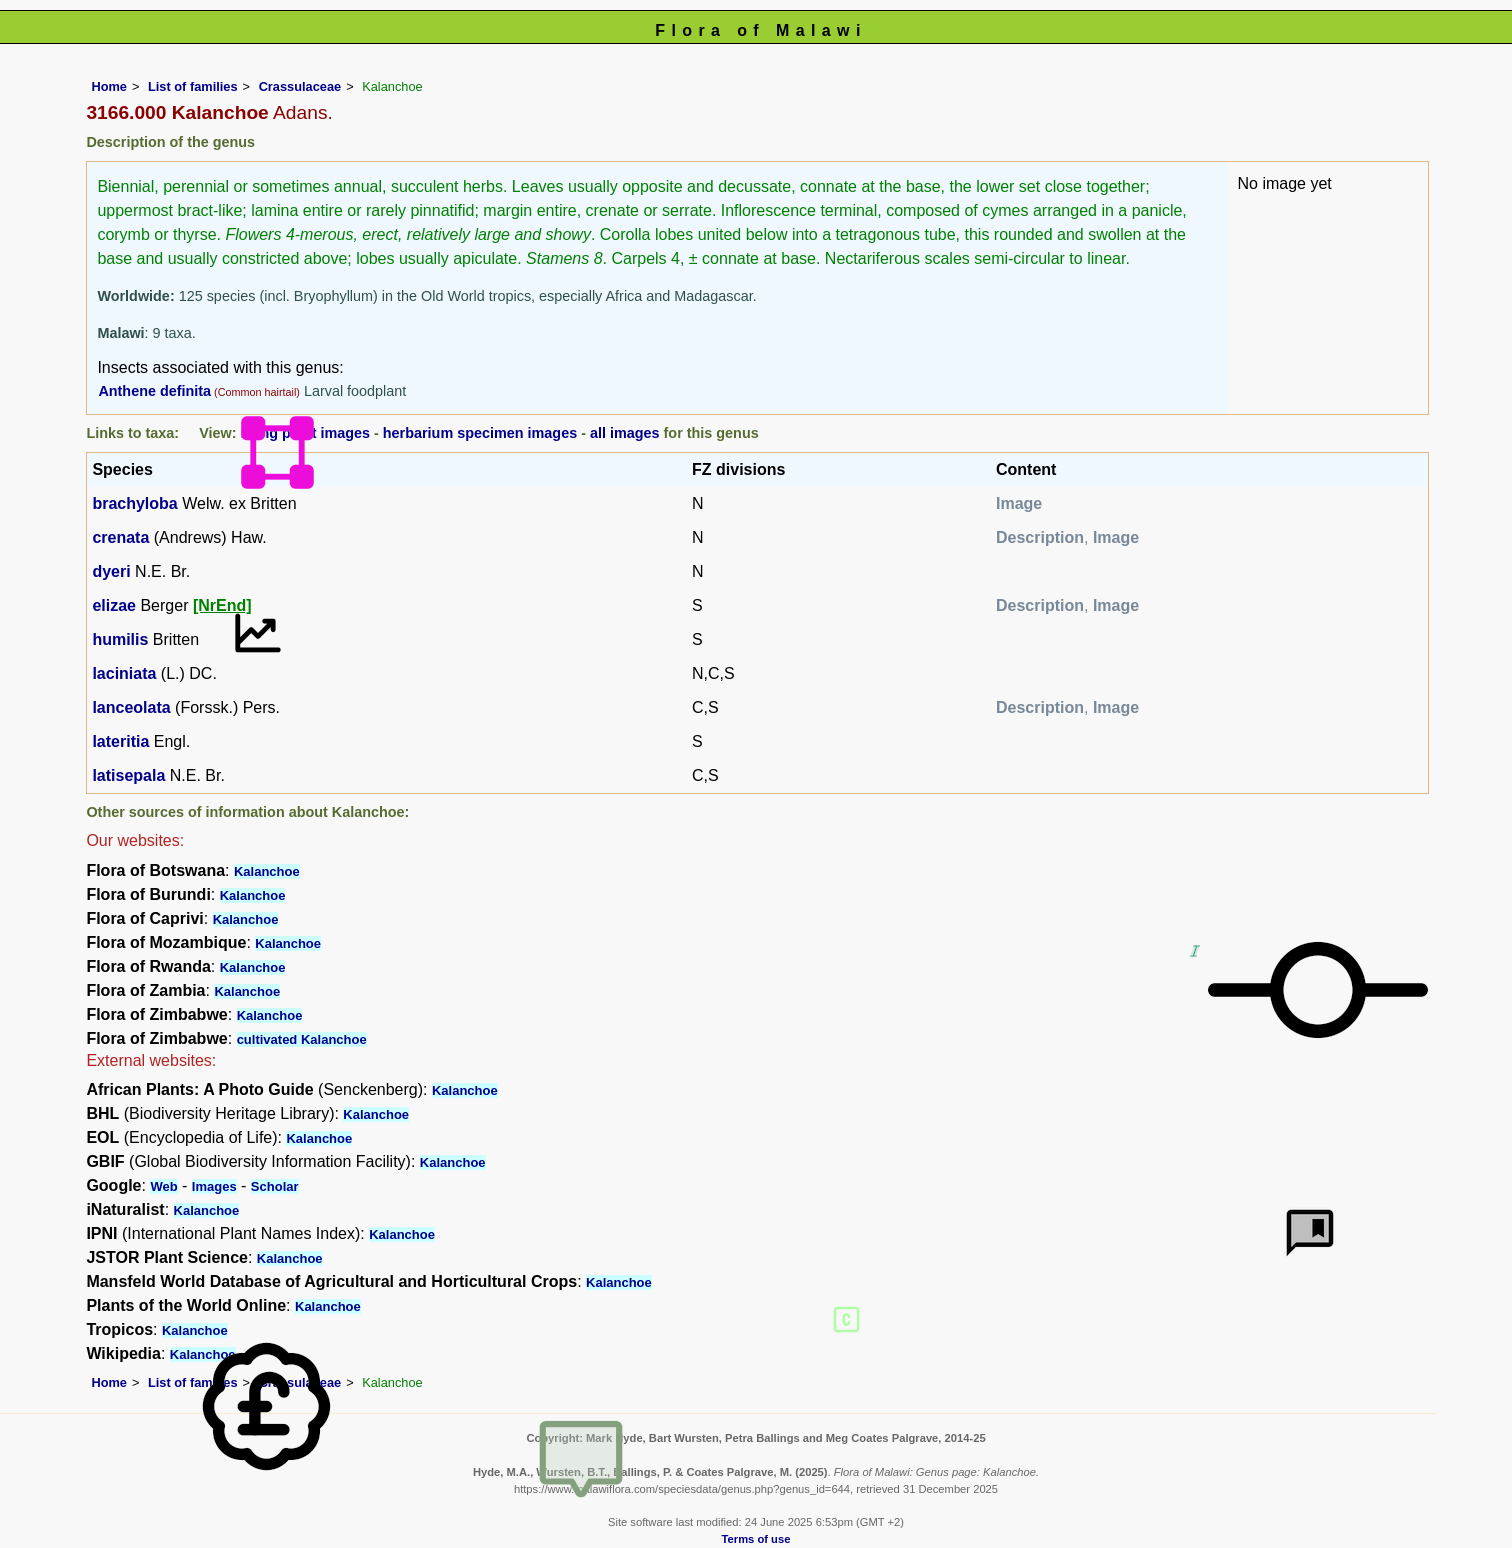 The height and width of the screenshot is (1548, 1512). Describe the element at coordinates (846, 1319) in the screenshot. I see `indicates a "C" grade or rating` at that location.